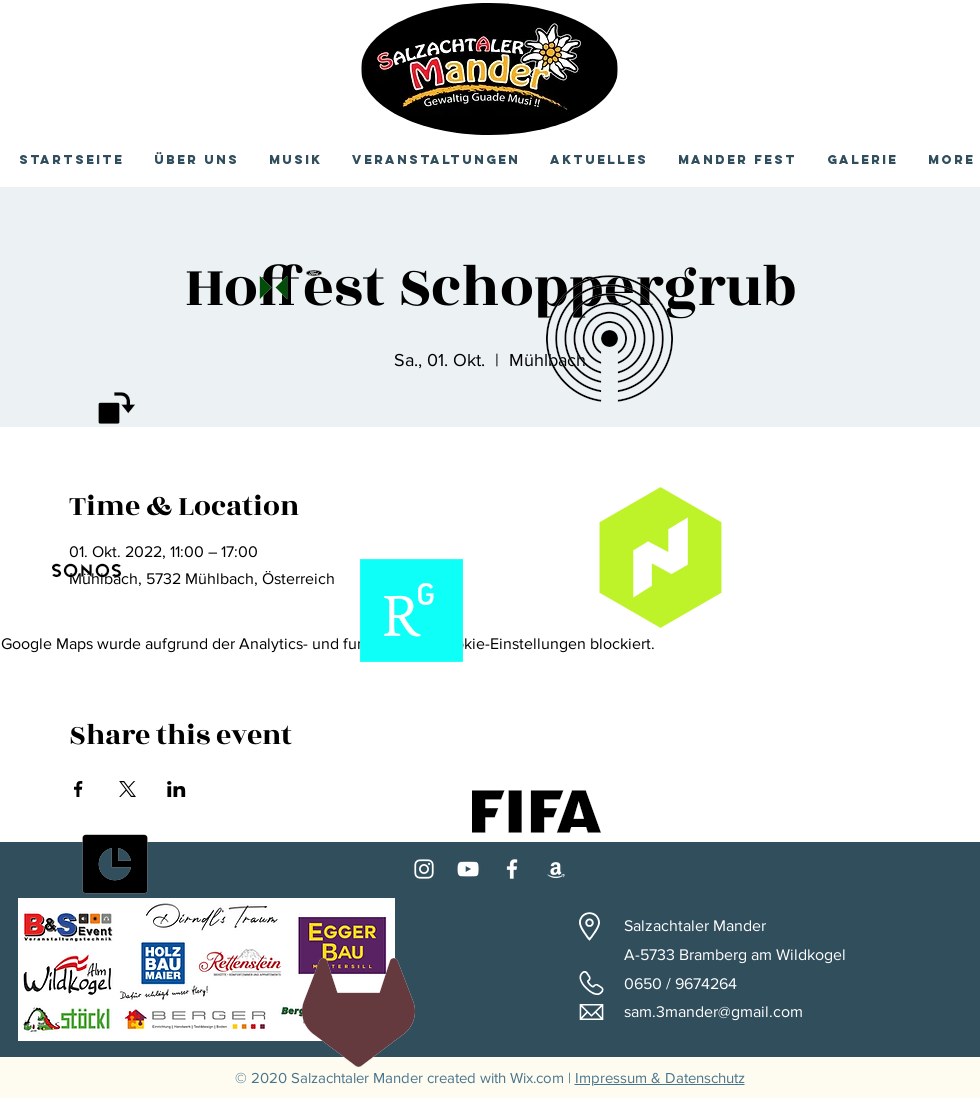 The width and height of the screenshot is (980, 1098). I want to click on iBeacon bluetooth proximity technology logo, so click(609, 338).